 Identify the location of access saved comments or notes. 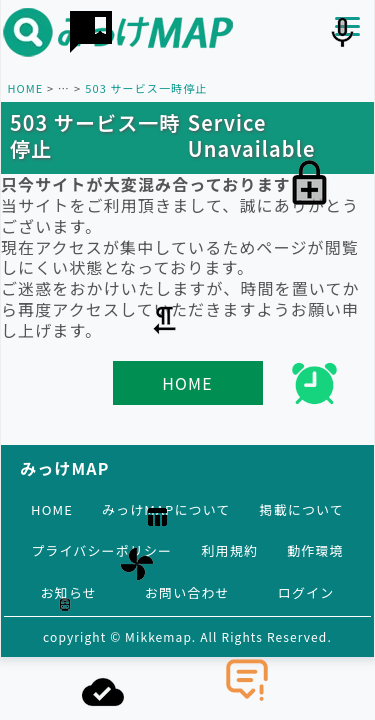
(91, 32).